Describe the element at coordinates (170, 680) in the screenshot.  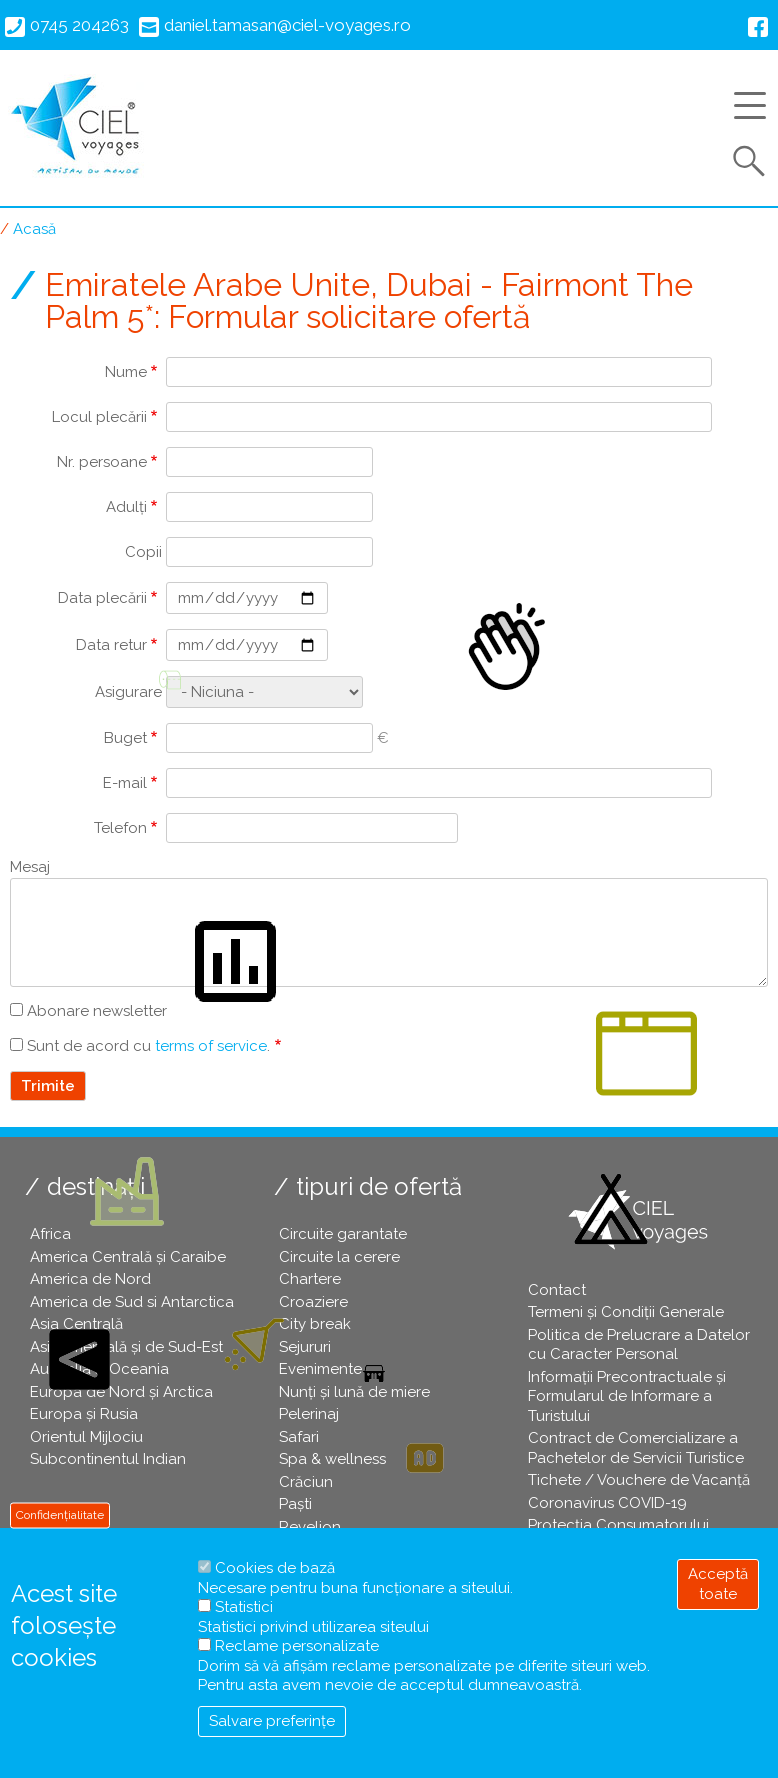
I see `bathroom or restroom location indicator` at that location.